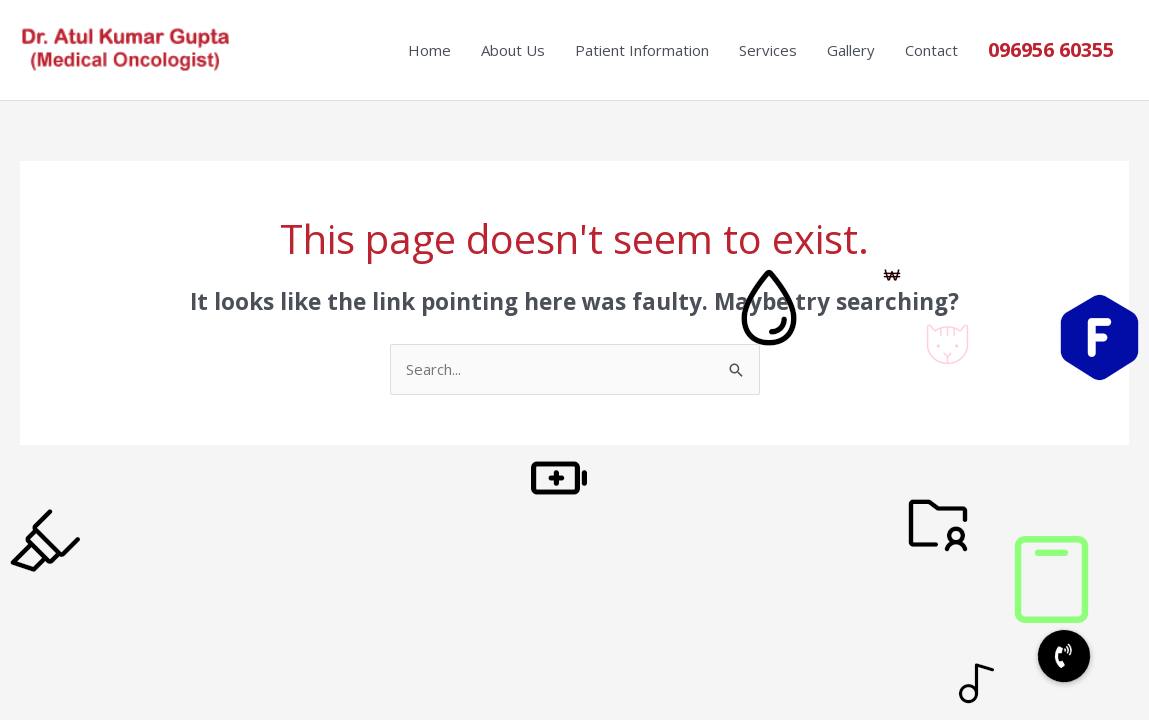 The height and width of the screenshot is (720, 1149). I want to click on highlight or mark selected text, so click(43, 544).